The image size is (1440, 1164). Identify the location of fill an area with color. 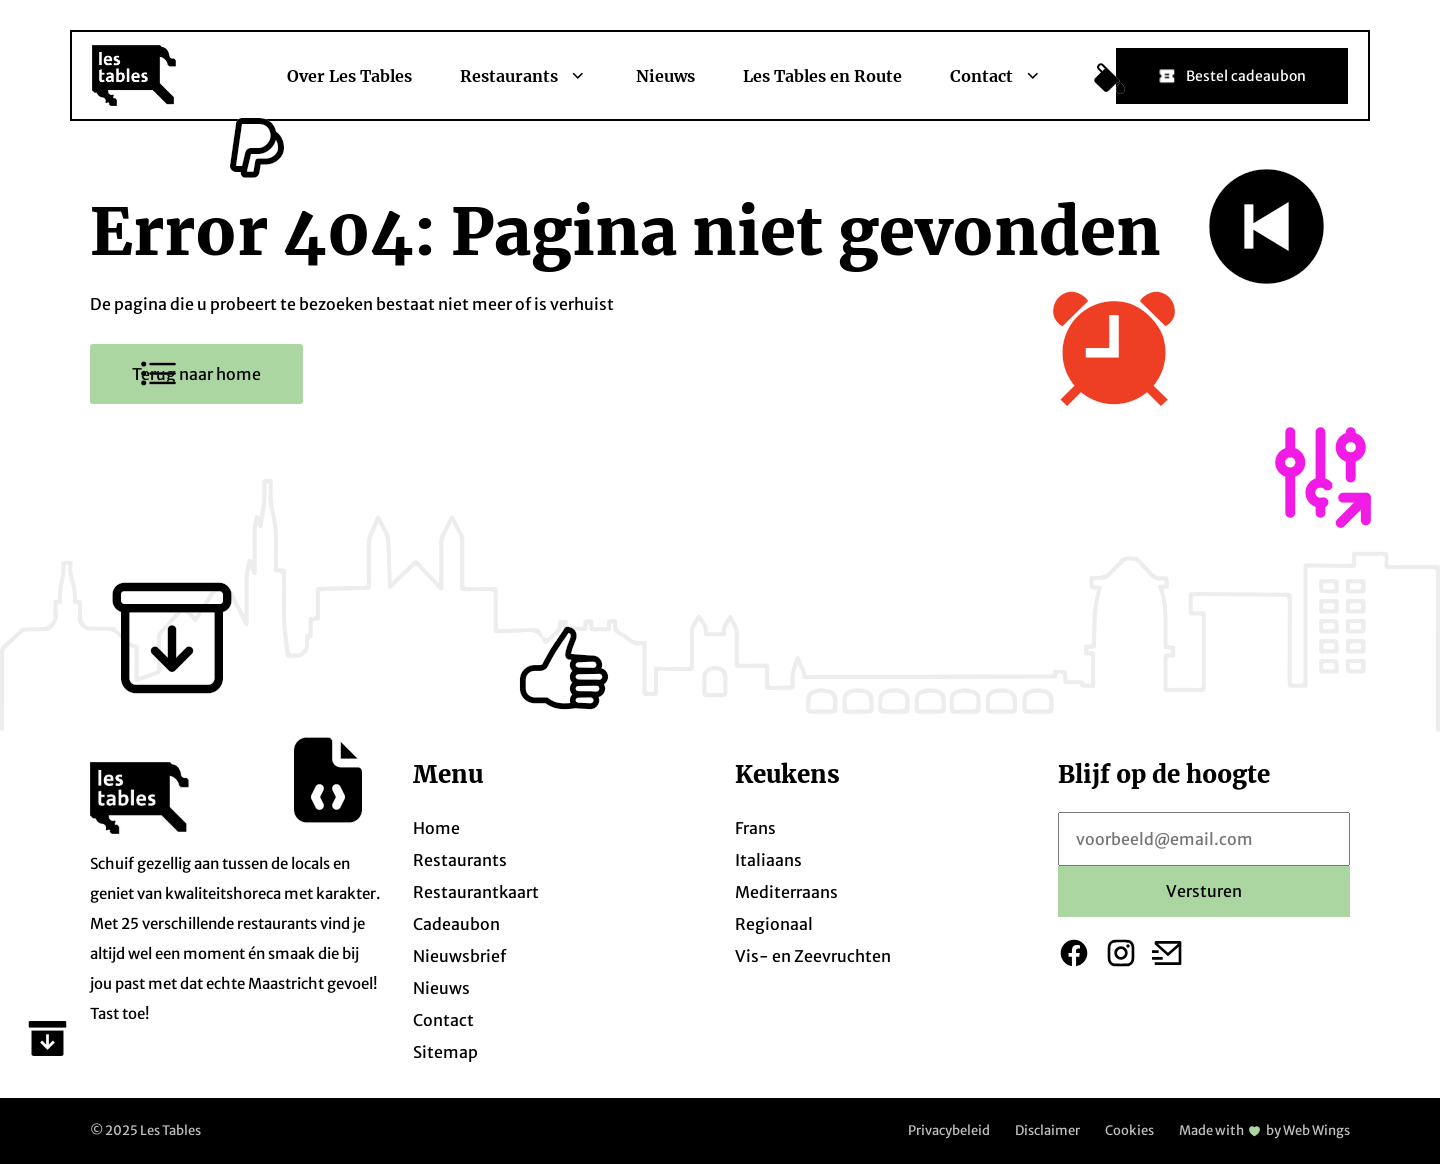
(1109, 78).